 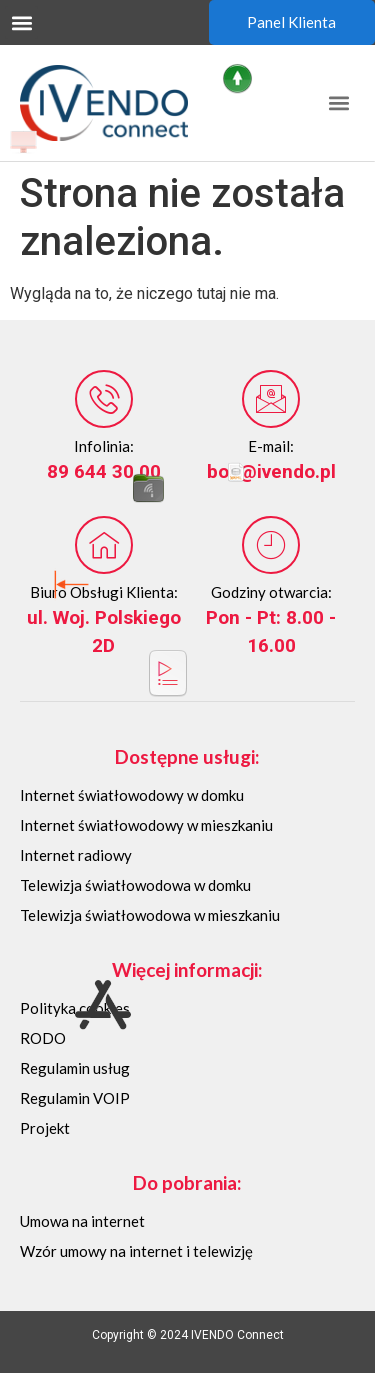 What do you see at coordinates (168, 673) in the screenshot?
I see `an audio playlist file` at bounding box center [168, 673].